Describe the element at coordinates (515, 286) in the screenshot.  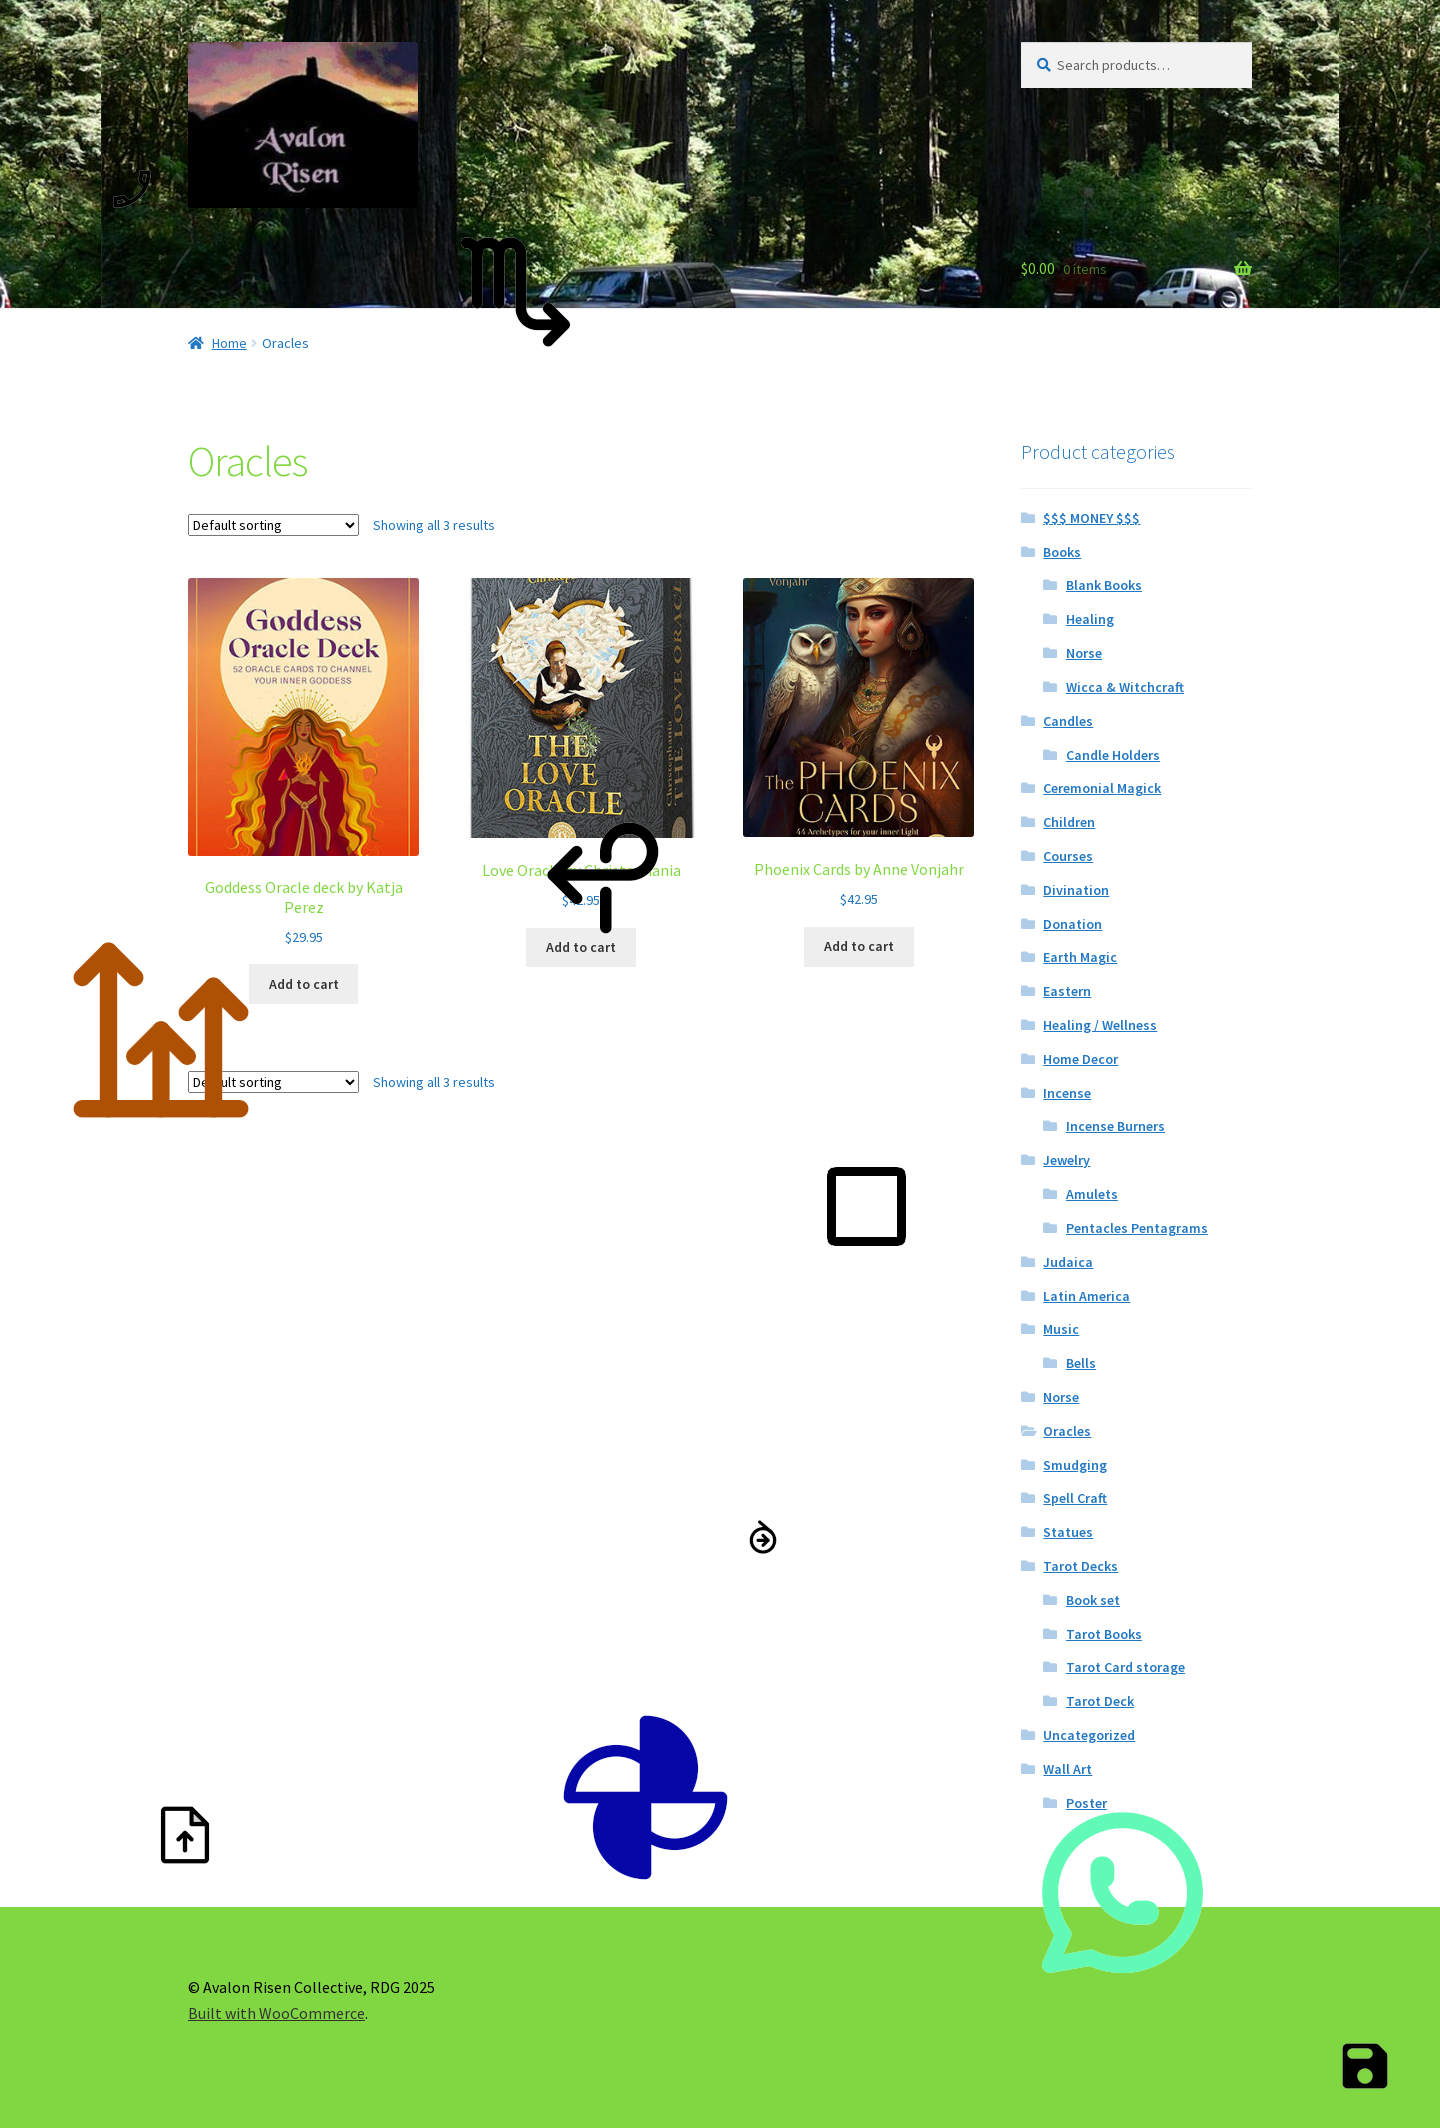
I see `indicates scorpio zodiac sign` at that location.